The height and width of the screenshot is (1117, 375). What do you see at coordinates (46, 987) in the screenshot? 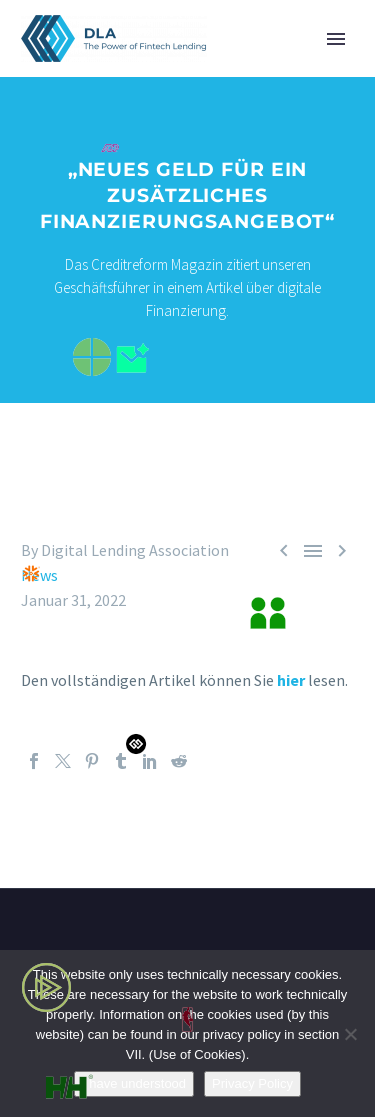
I see `open Pluralsight learning platform` at bounding box center [46, 987].